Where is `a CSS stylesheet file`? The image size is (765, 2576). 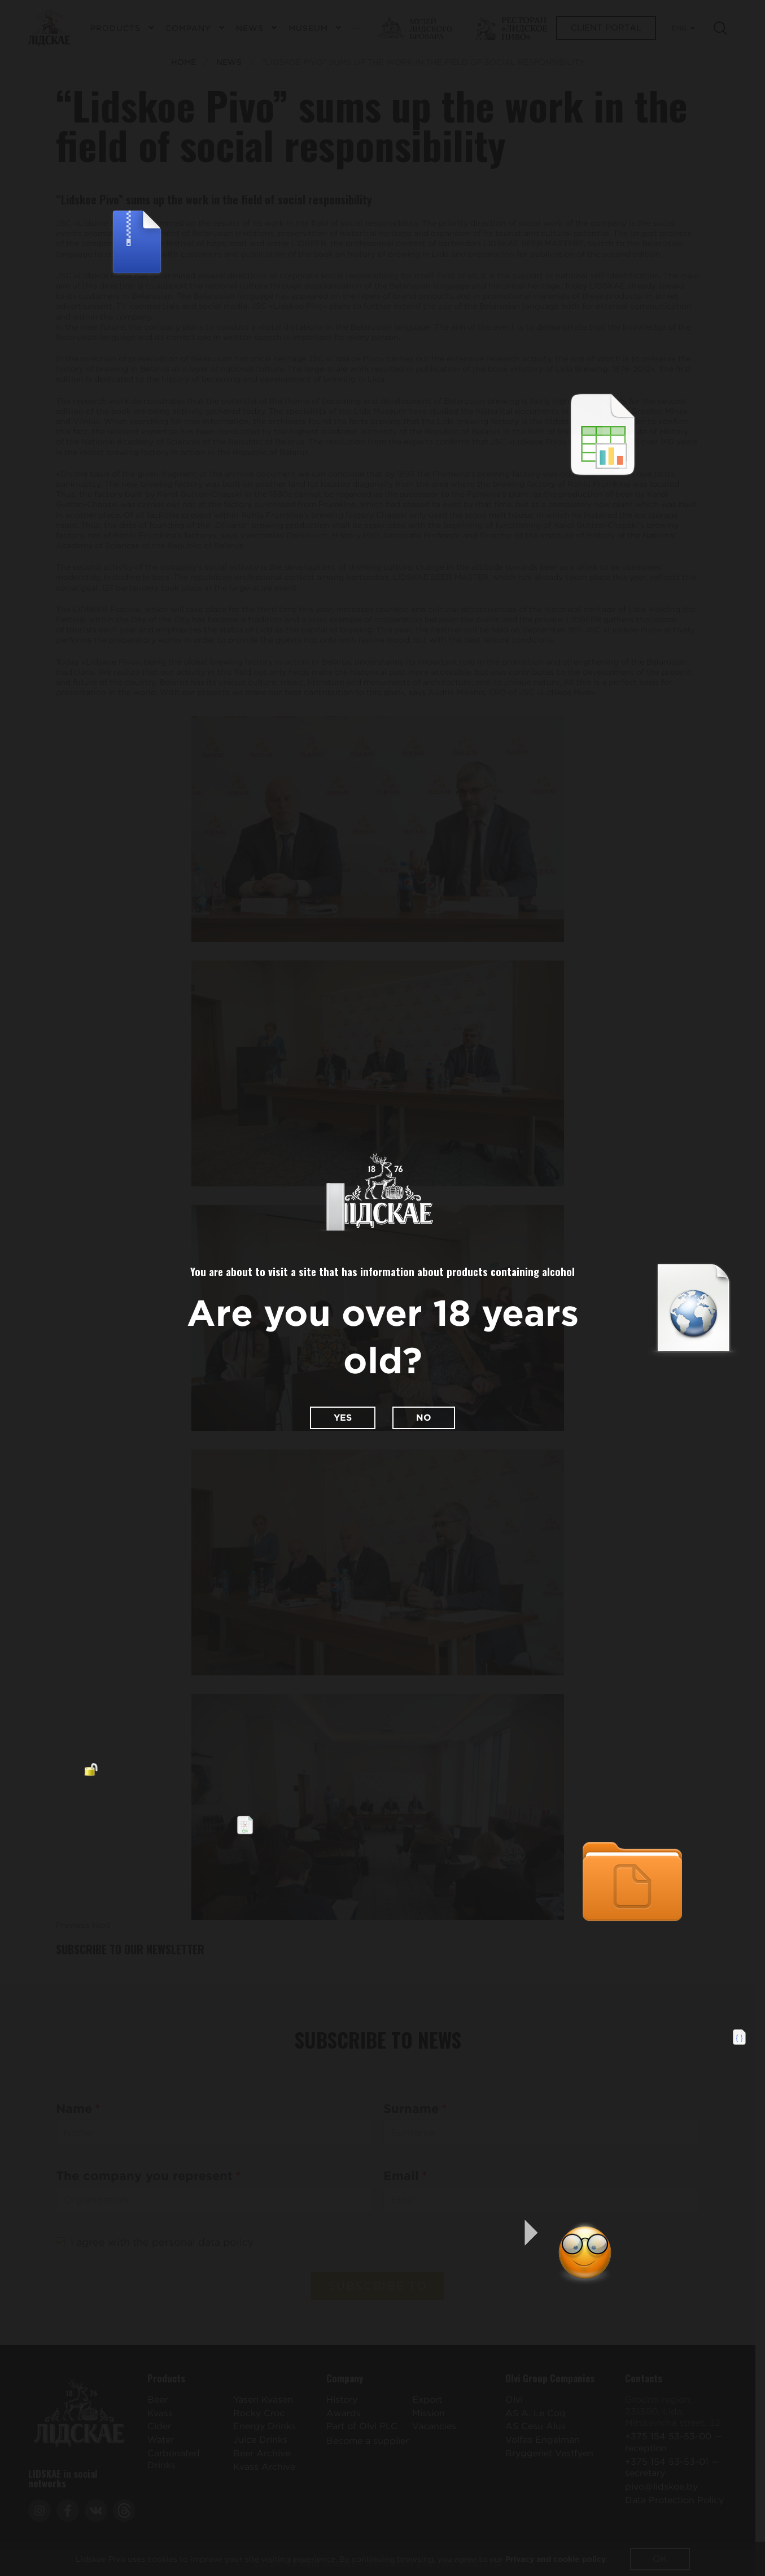
a CSS stylesheet file is located at coordinates (739, 2037).